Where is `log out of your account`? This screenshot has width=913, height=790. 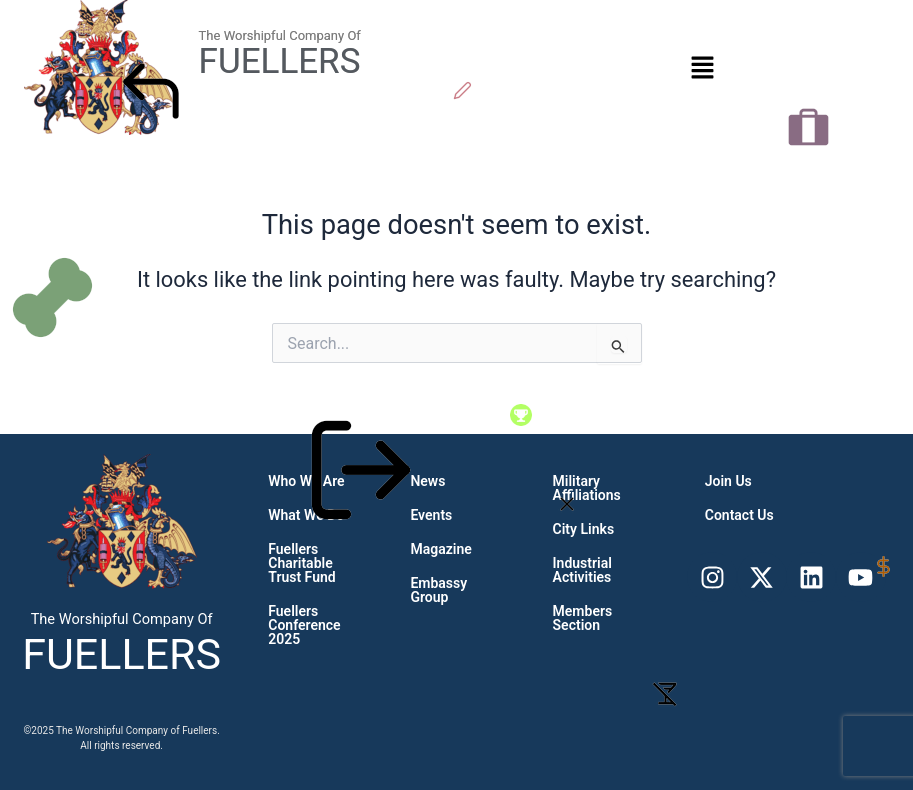 log out of your account is located at coordinates (361, 470).